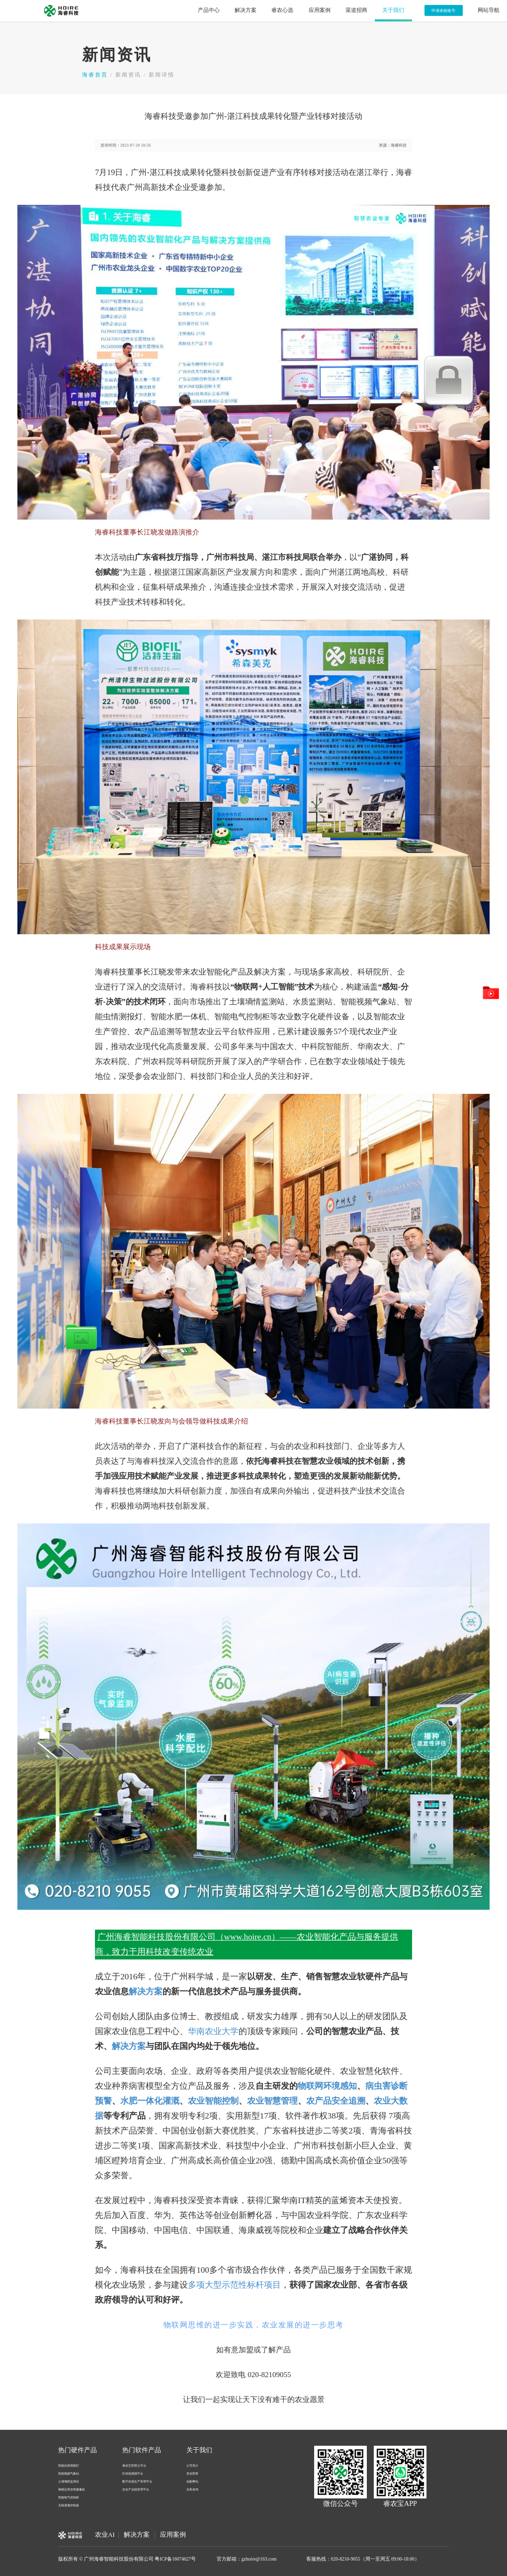 This screenshot has width=507, height=2576. I want to click on indicates a locked or read-only file, so click(449, 383).